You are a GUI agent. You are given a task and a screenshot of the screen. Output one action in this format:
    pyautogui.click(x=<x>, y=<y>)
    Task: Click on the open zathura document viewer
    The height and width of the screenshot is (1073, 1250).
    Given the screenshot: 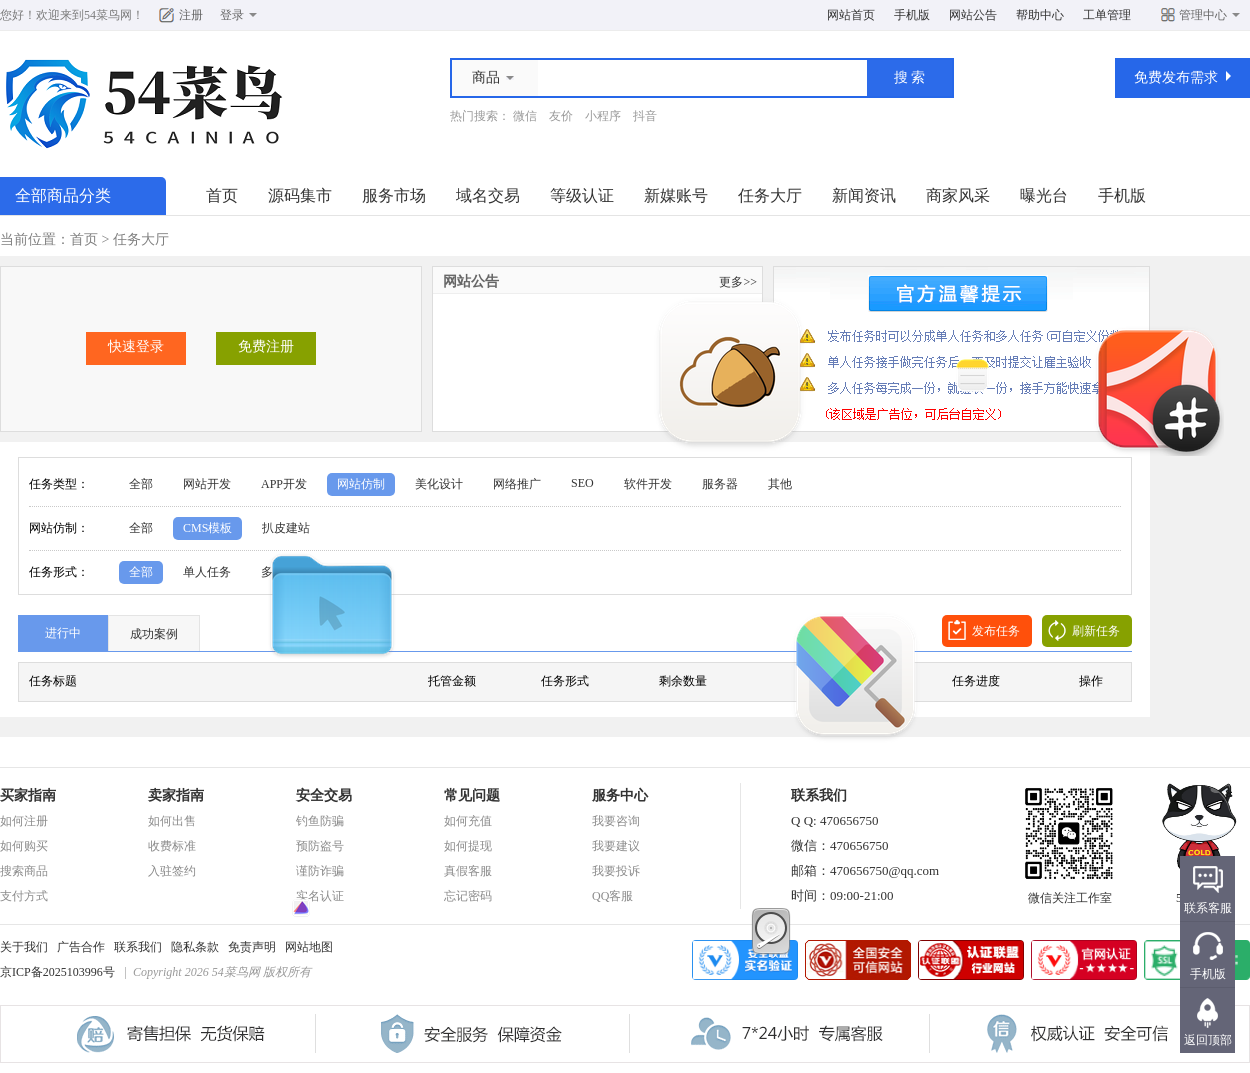 What is the action you would take?
    pyautogui.click(x=1157, y=389)
    